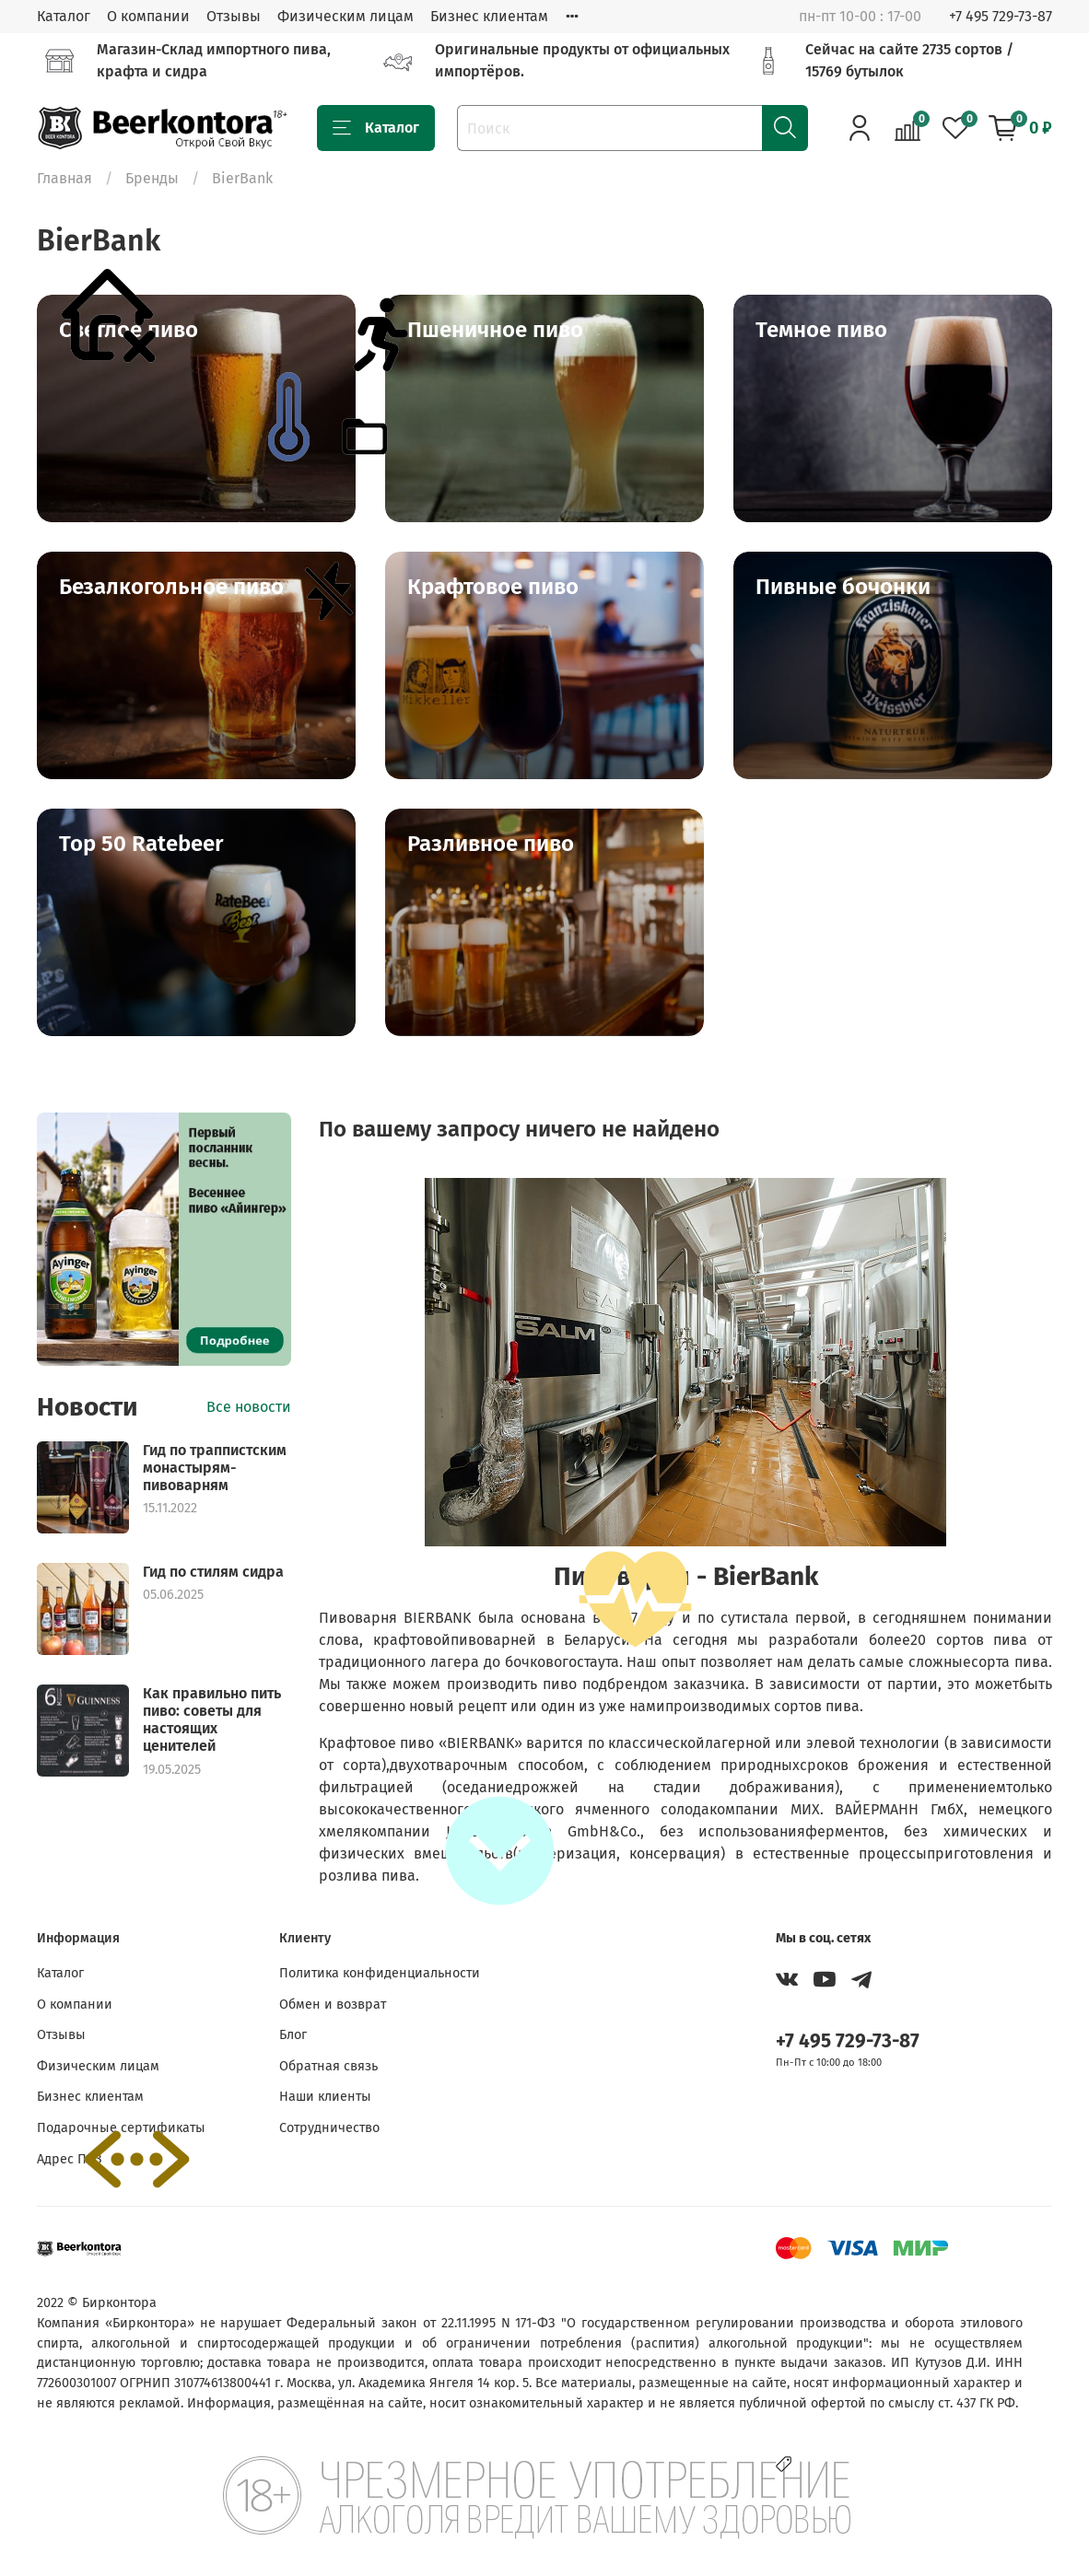 The height and width of the screenshot is (2576, 1089). What do you see at coordinates (288, 416) in the screenshot?
I see `view current temperature` at bounding box center [288, 416].